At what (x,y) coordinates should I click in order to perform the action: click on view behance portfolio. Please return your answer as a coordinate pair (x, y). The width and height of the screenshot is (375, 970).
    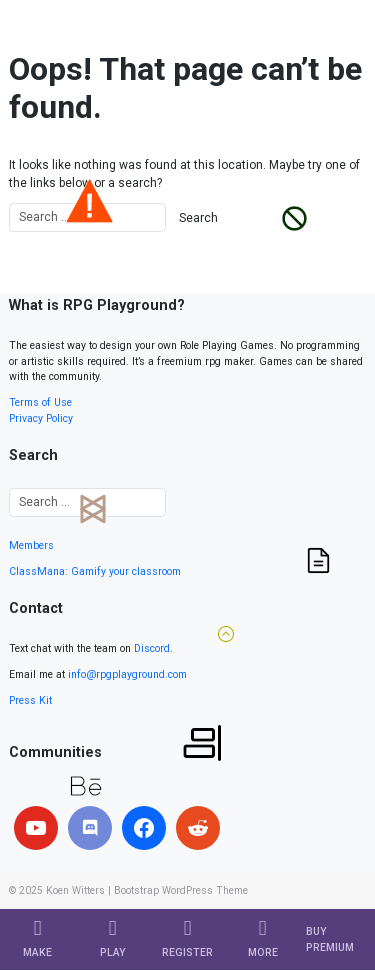
    Looking at the image, I should click on (85, 786).